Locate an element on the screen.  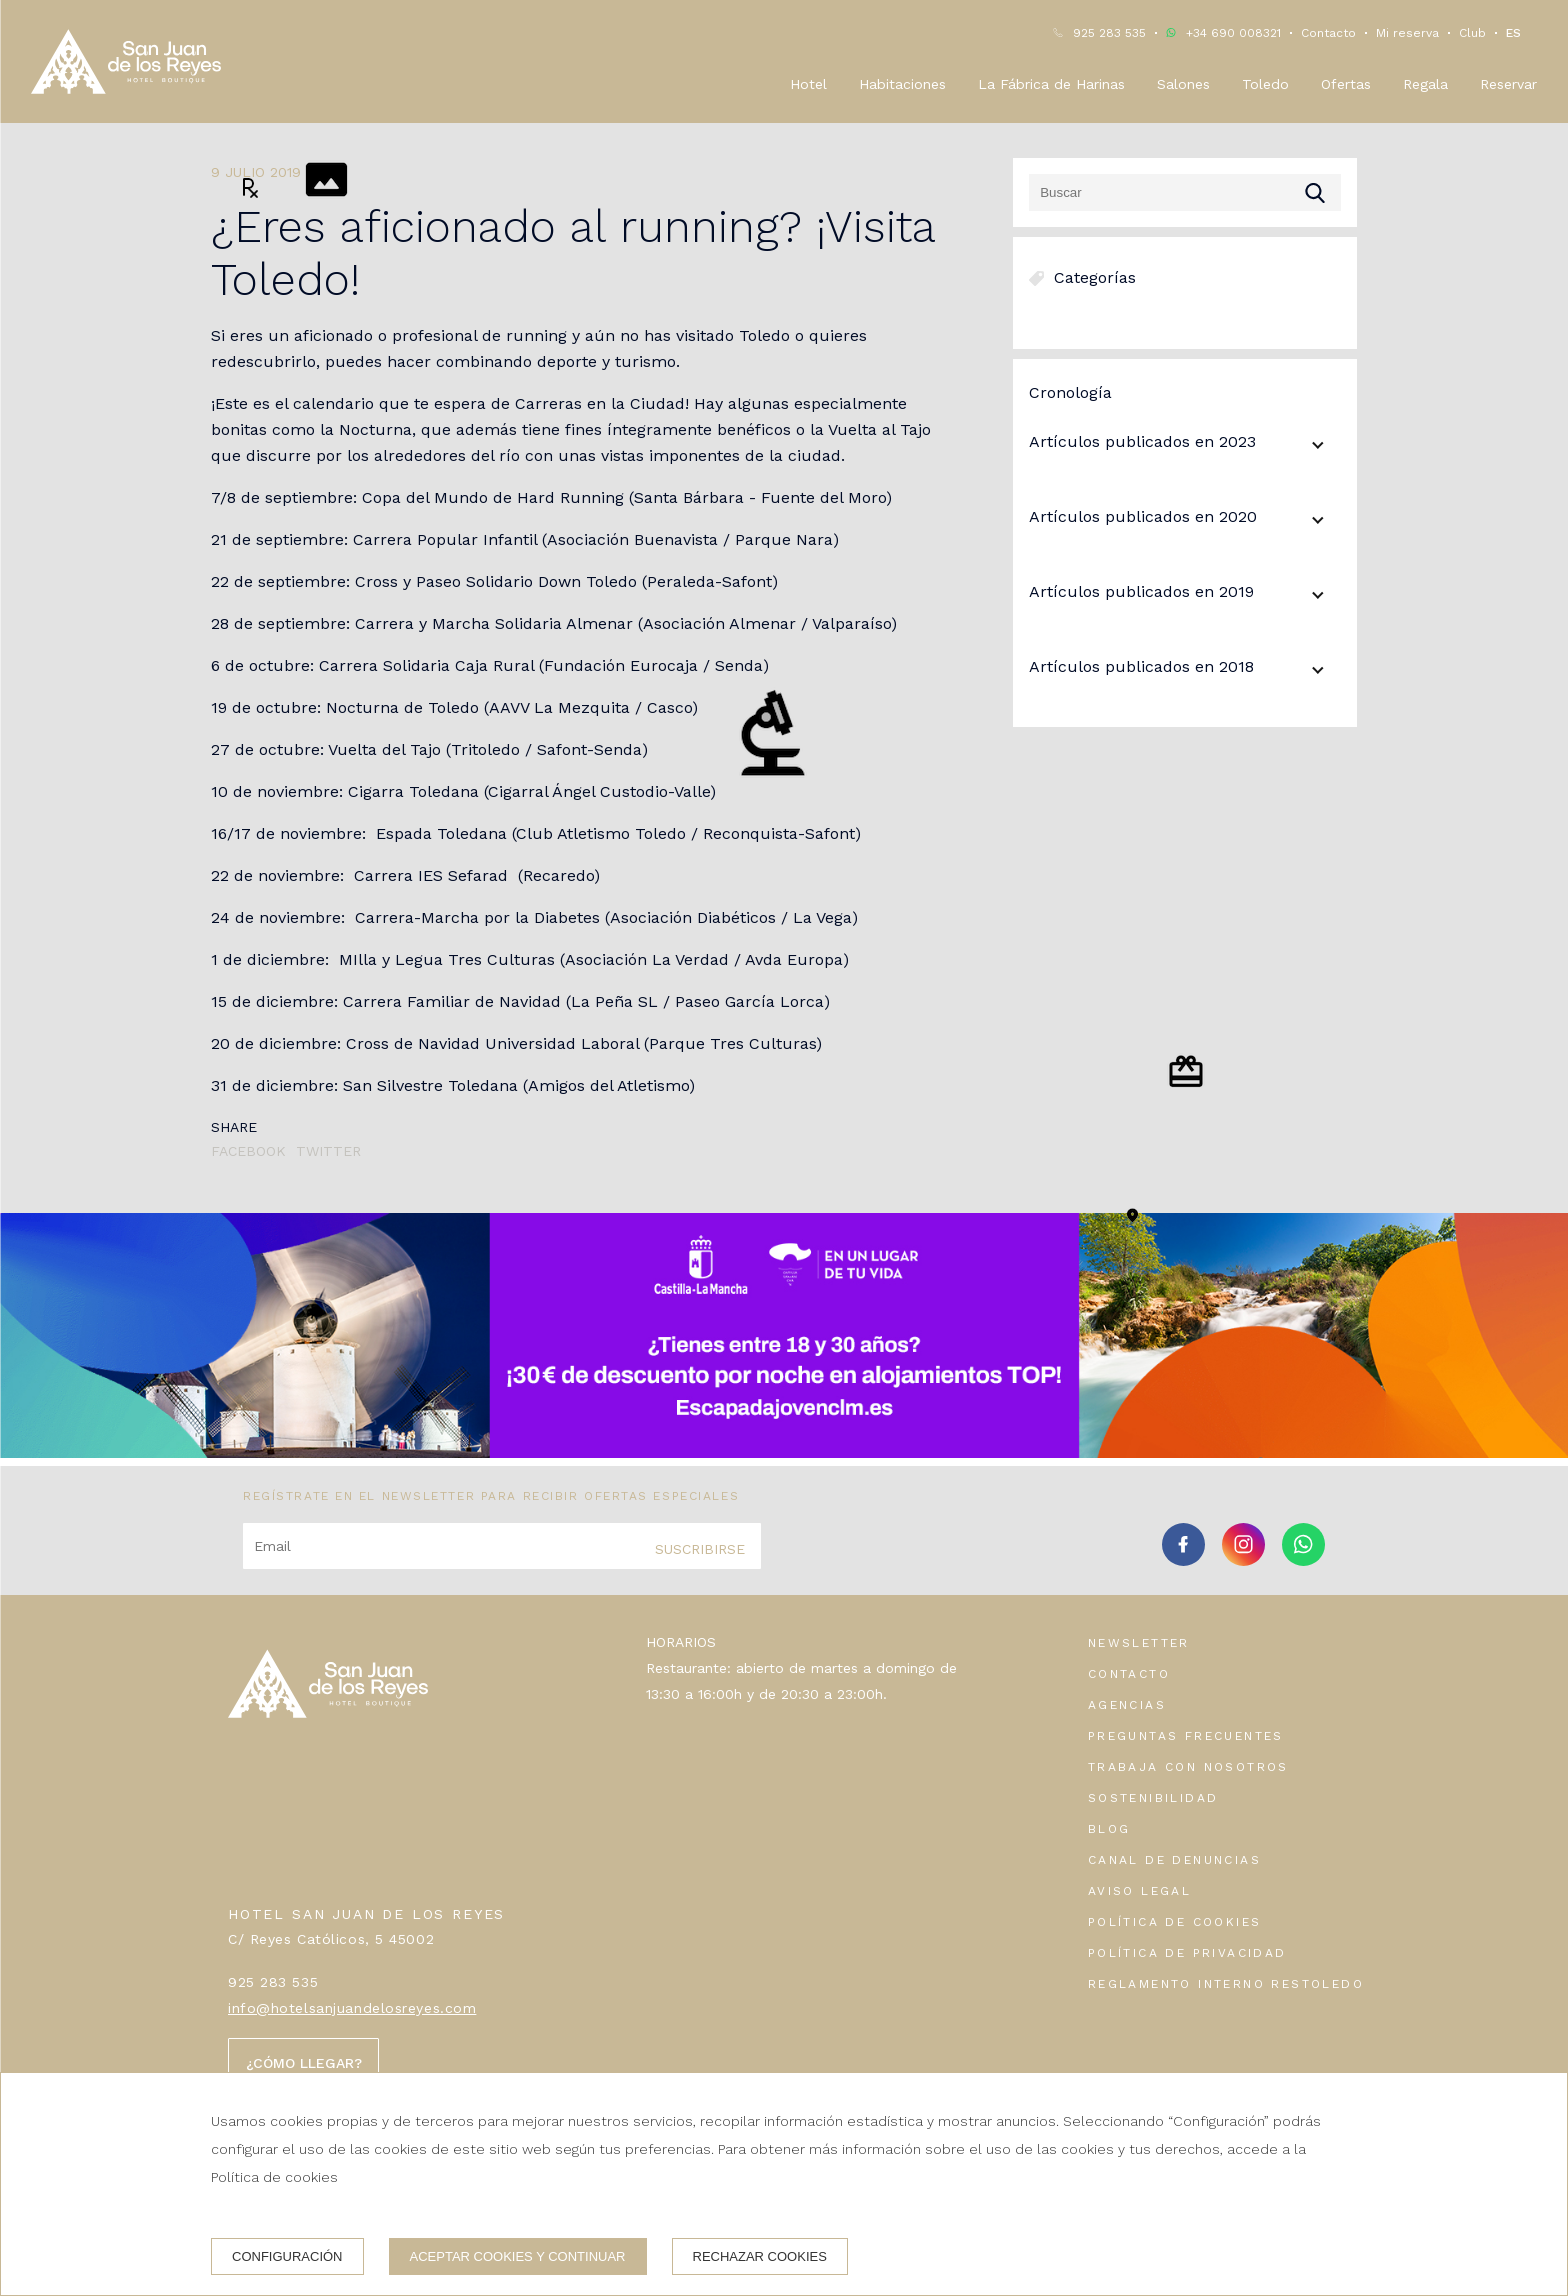
view image at actual size is located at coordinates (326, 179).